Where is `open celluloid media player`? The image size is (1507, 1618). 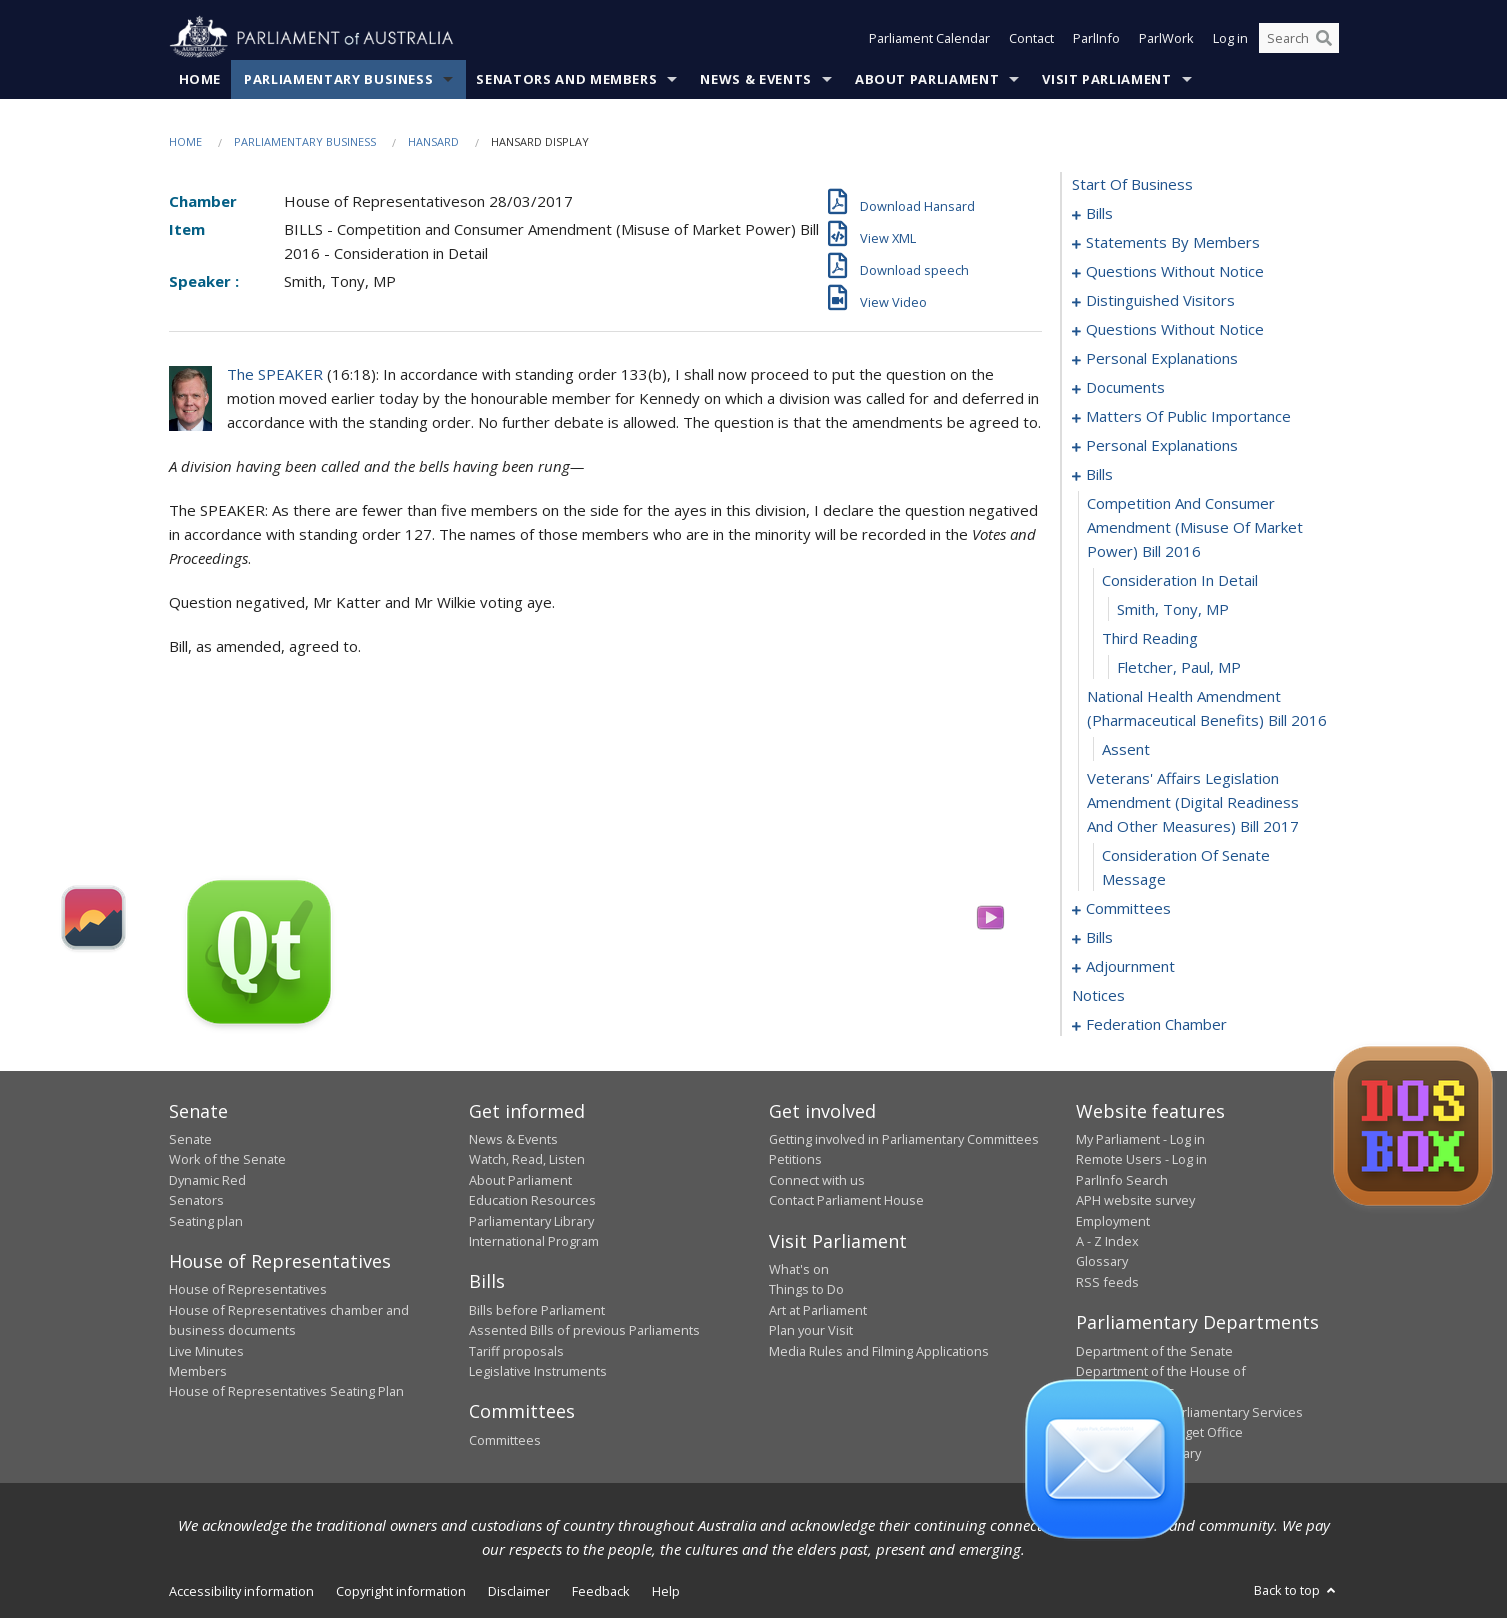
open celluloid media player is located at coordinates (990, 917).